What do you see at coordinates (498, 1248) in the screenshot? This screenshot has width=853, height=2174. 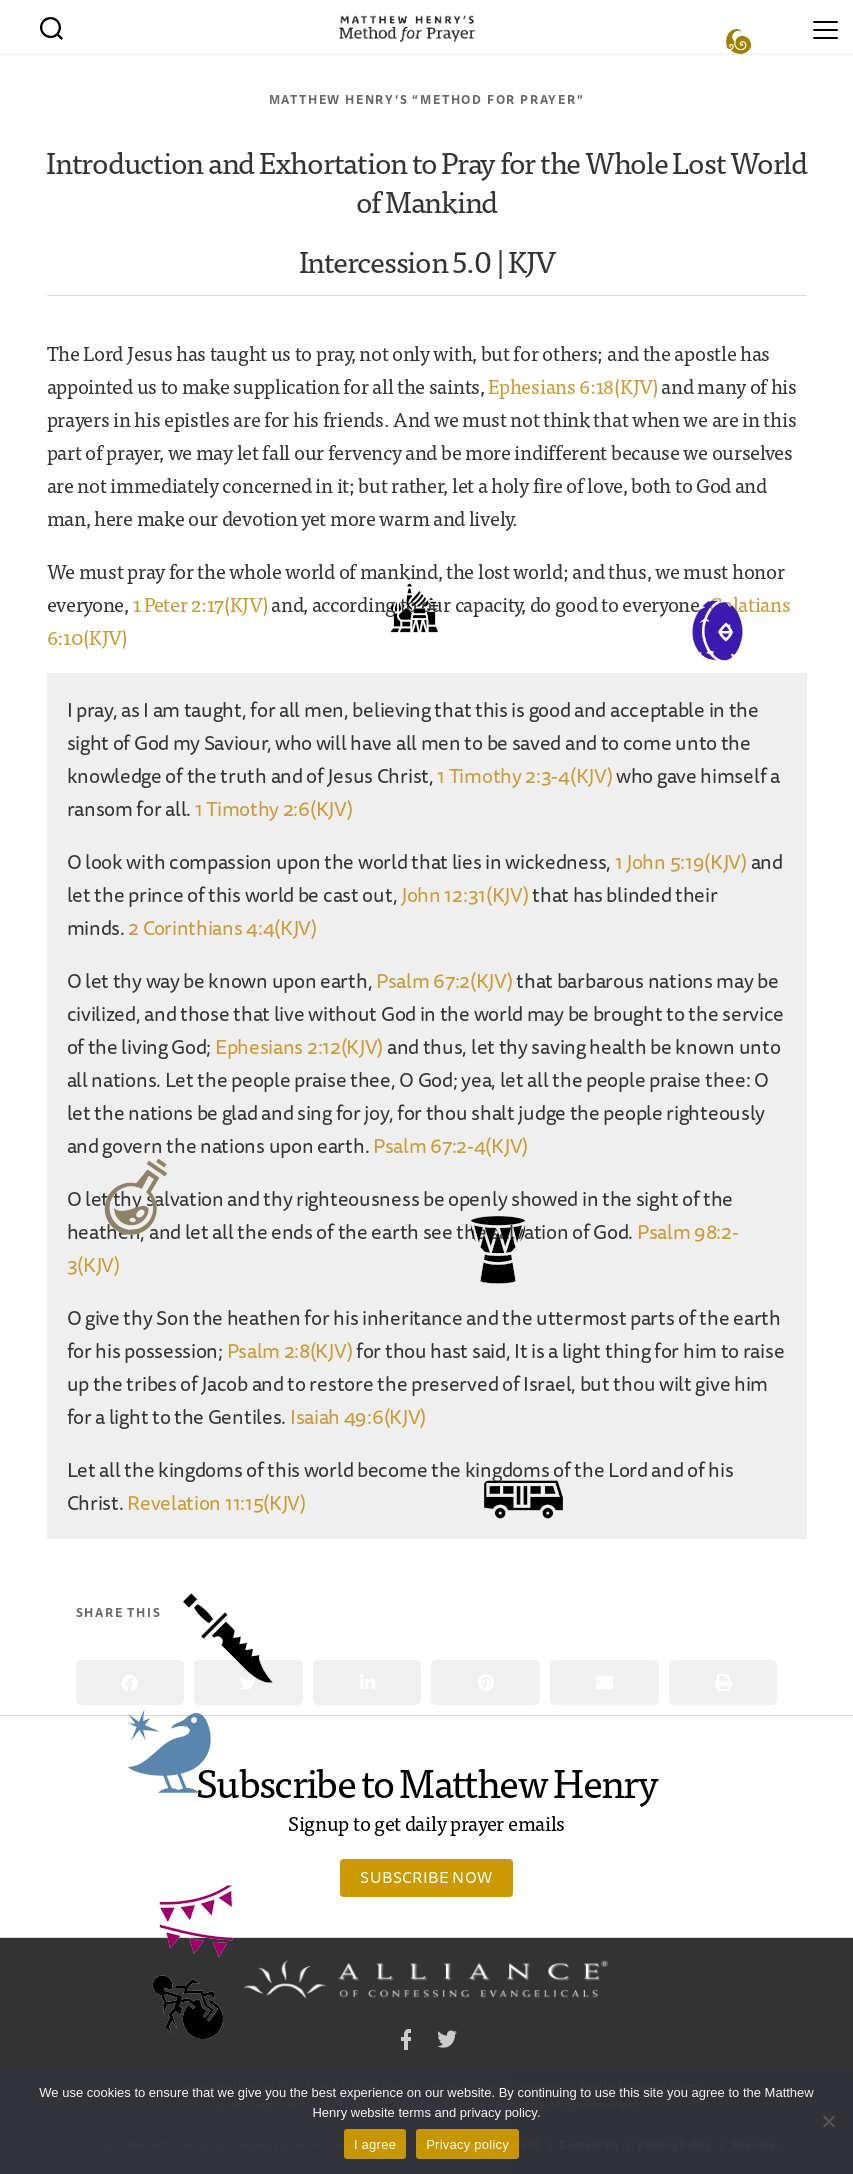 I see `select djembe or african drum instrument` at bounding box center [498, 1248].